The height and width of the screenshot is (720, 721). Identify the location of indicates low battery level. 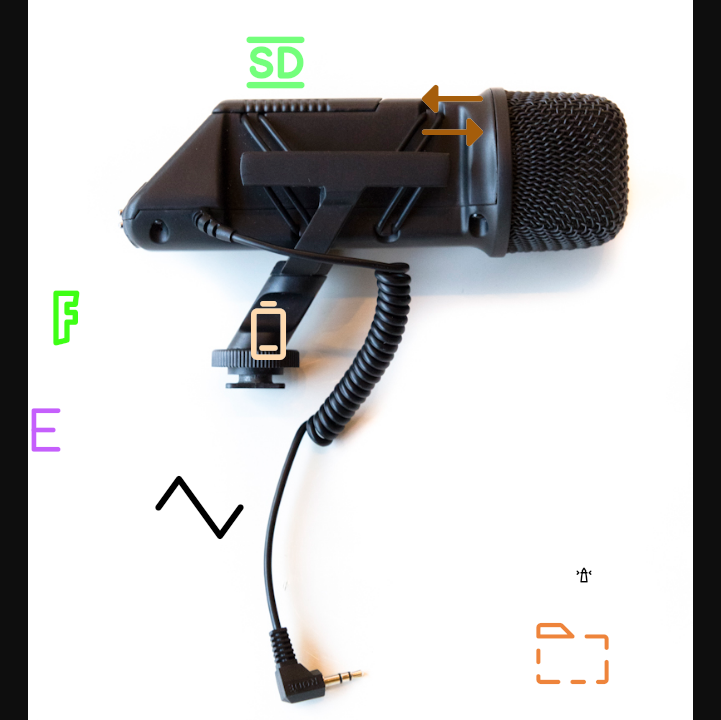
(268, 330).